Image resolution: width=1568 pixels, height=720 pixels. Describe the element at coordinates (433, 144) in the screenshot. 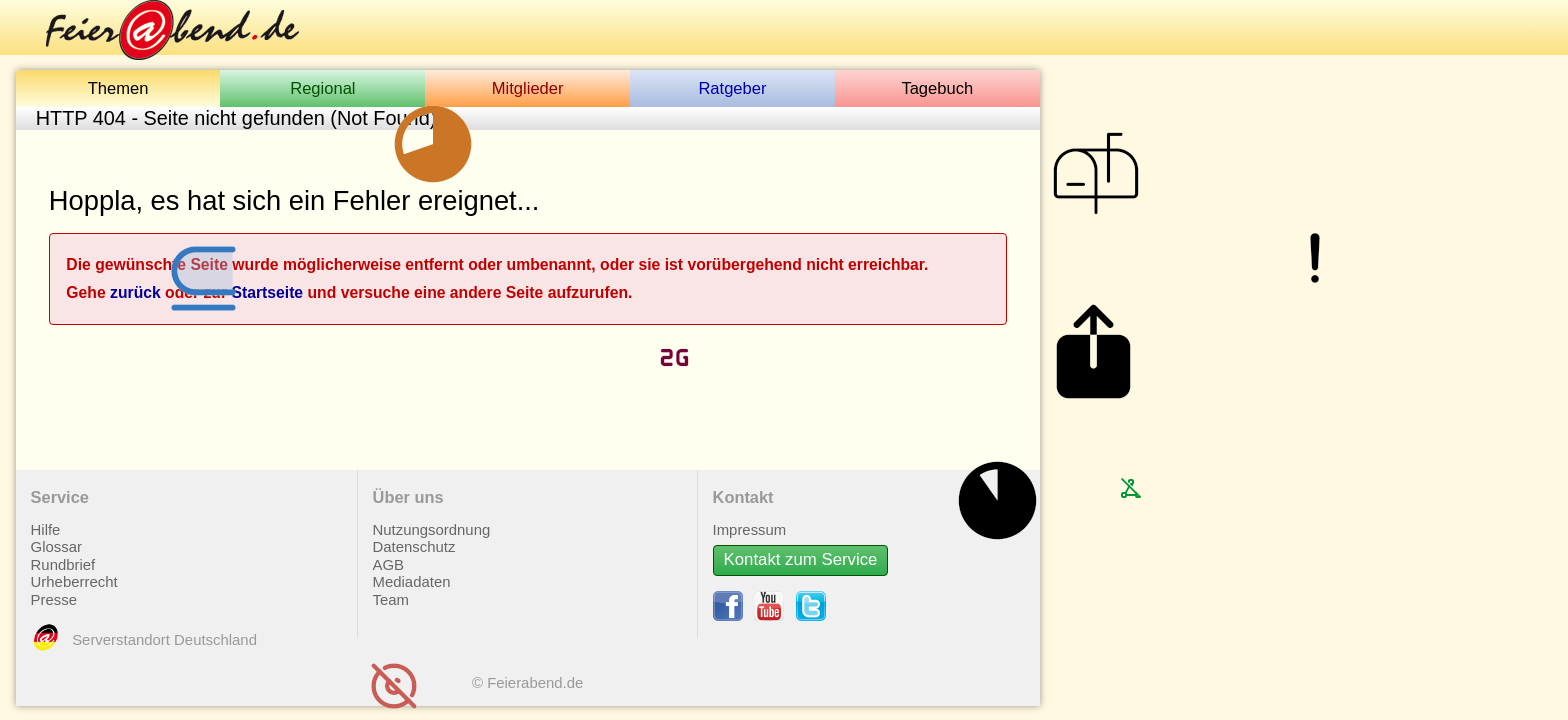

I see `indicates 70% progress or completion` at that location.